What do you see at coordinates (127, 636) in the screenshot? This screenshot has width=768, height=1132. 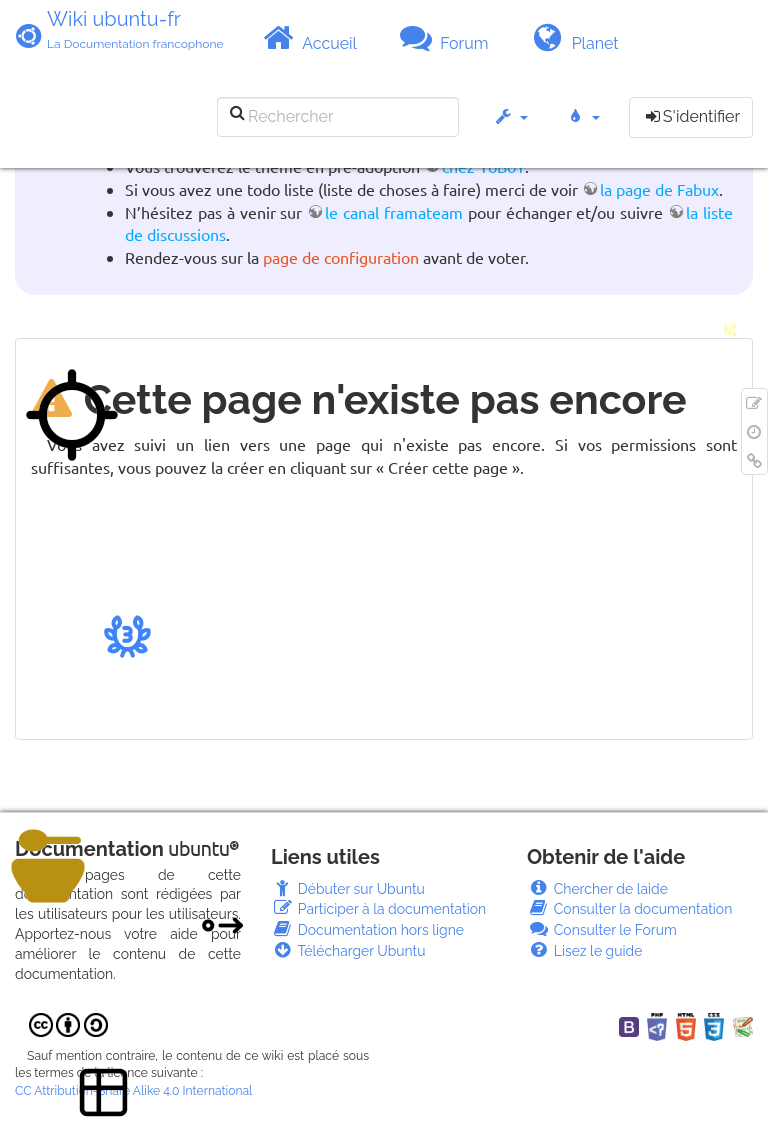 I see `third place ranking or award` at bounding box center [127, 636].